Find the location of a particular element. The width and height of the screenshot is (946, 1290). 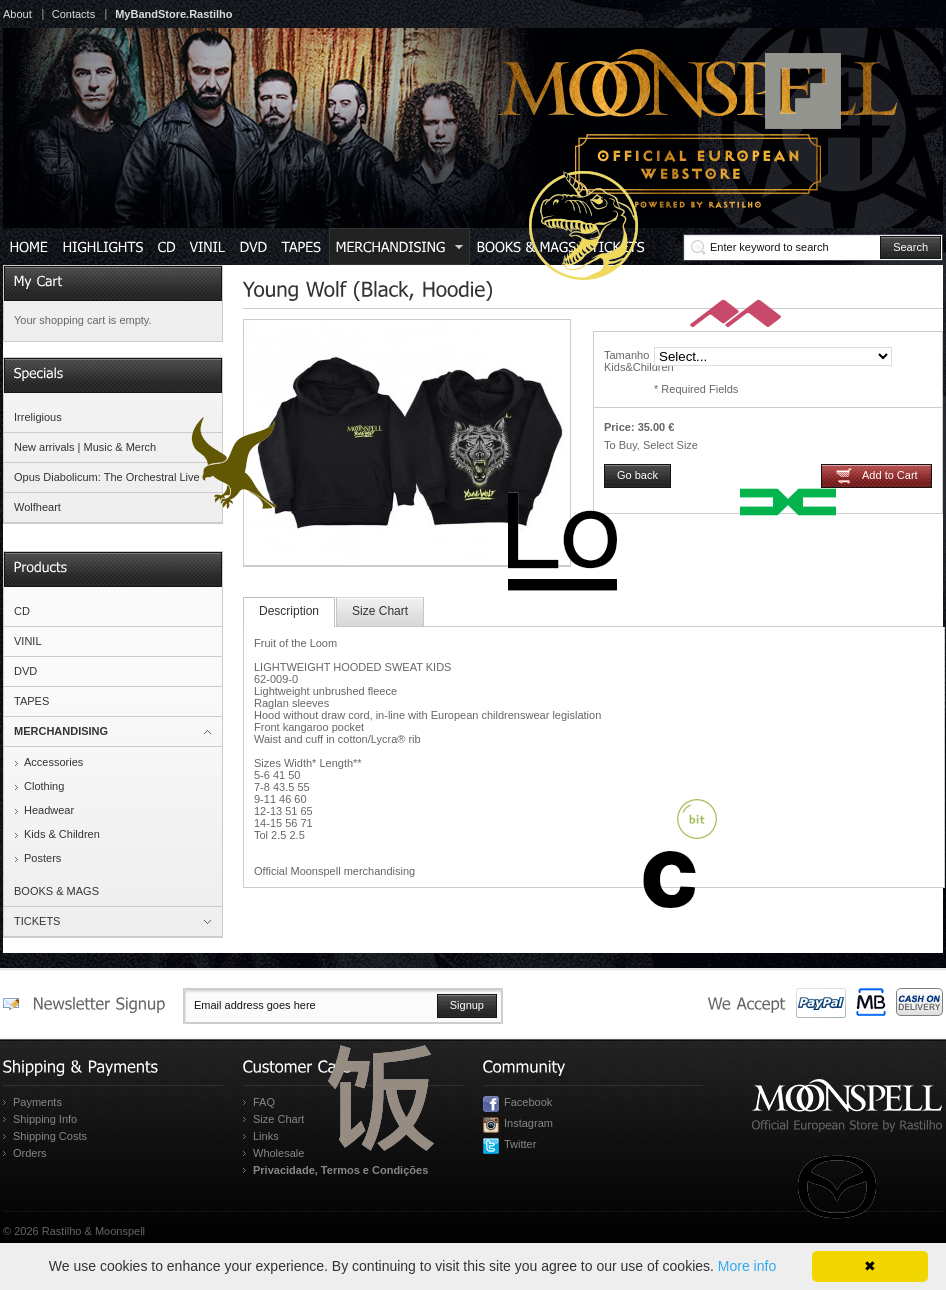

falcon framework logo is located at coordinates (234, 463).